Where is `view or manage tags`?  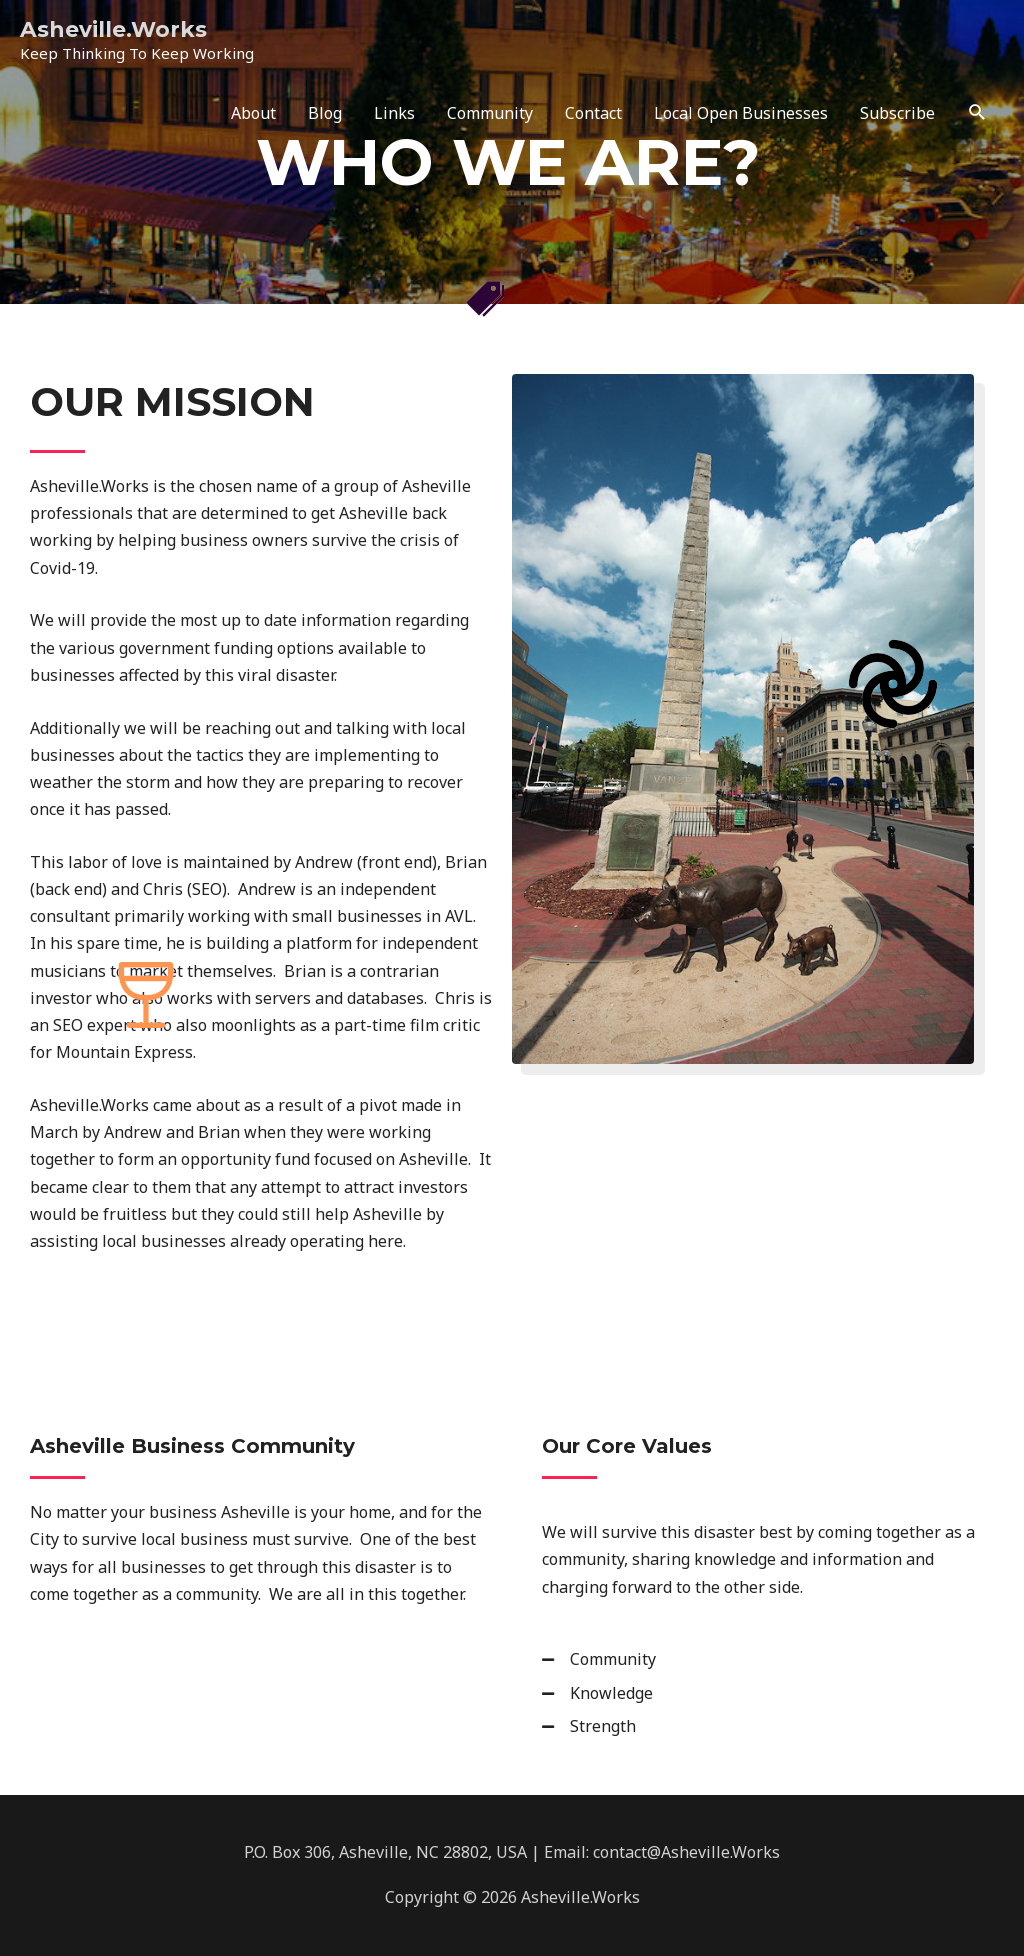
view or manage tags is located at coordinates (485, 299).